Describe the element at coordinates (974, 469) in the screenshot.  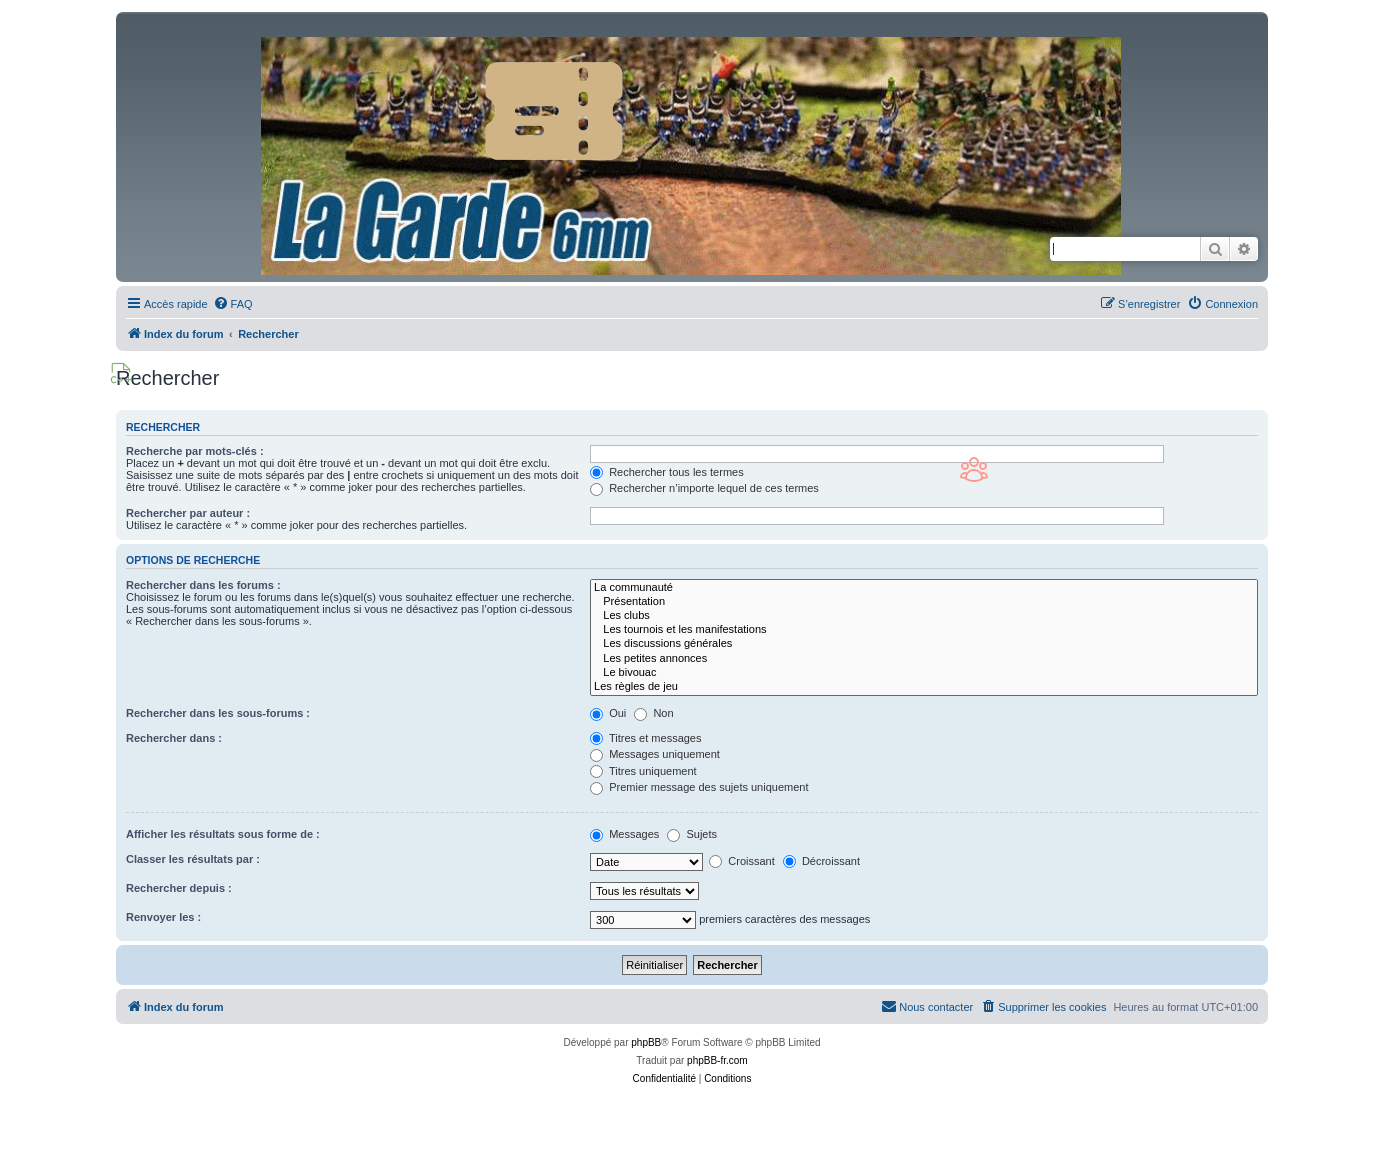
I see `view all team members` at that location.